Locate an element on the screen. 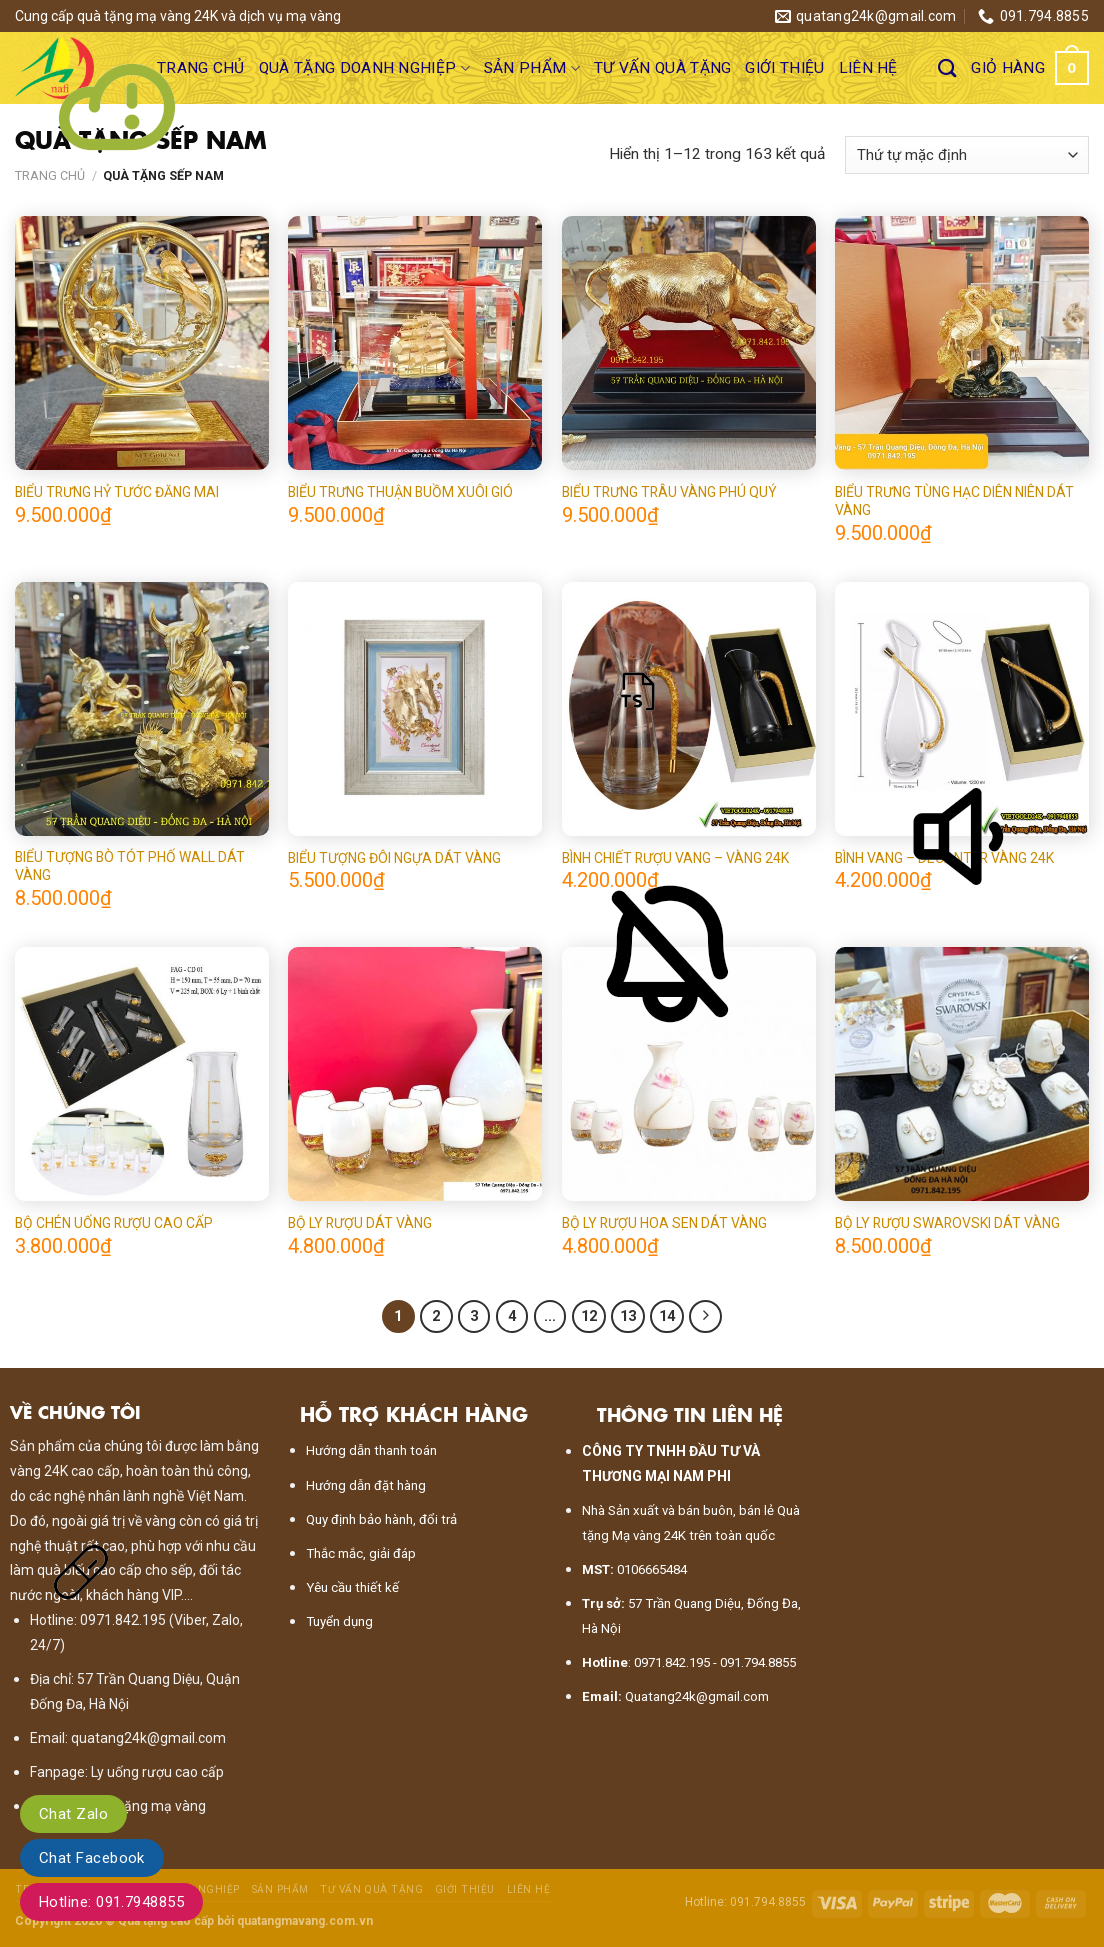 The height and width of the screenshot is (1947, 1104). cloud storage warning or error is located at coordinates (117, 107).